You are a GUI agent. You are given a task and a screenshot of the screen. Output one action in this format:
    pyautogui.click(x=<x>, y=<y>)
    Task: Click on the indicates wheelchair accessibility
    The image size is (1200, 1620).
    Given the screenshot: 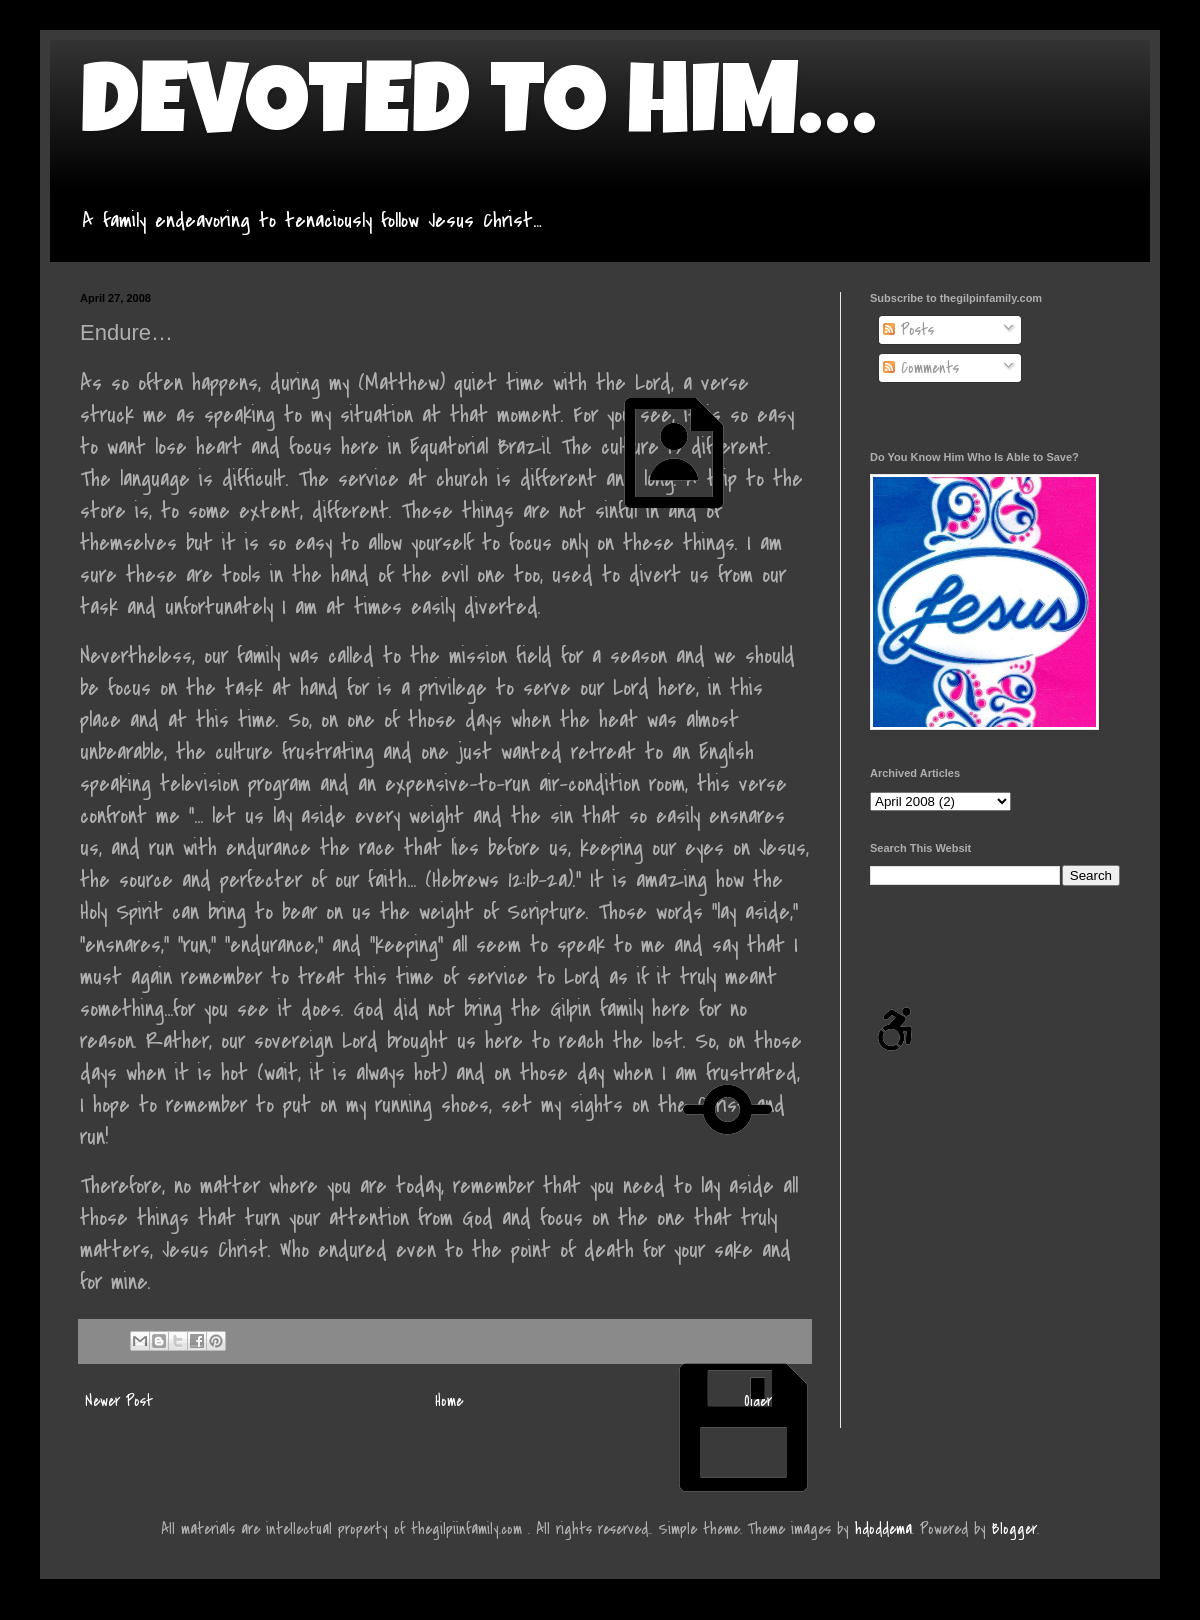 What is the action you would take?
    pyautogui.click(x=895, y=1029)
    